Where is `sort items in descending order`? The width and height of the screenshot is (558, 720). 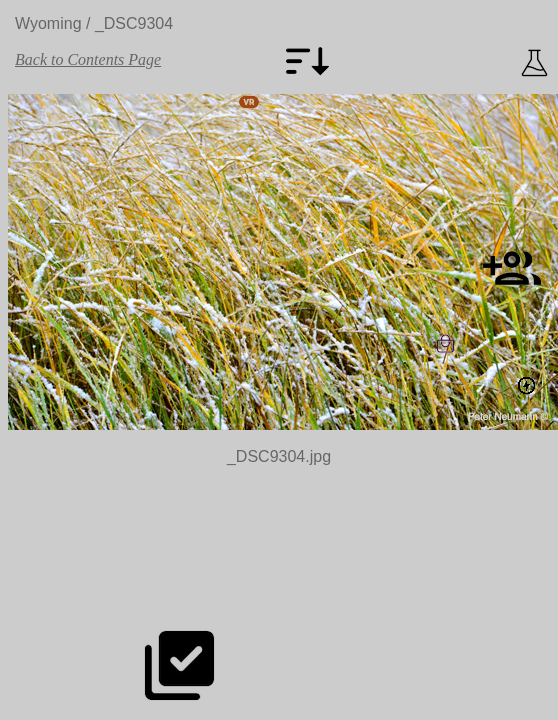 sort items in descending order is located at coordinates (307, 60).